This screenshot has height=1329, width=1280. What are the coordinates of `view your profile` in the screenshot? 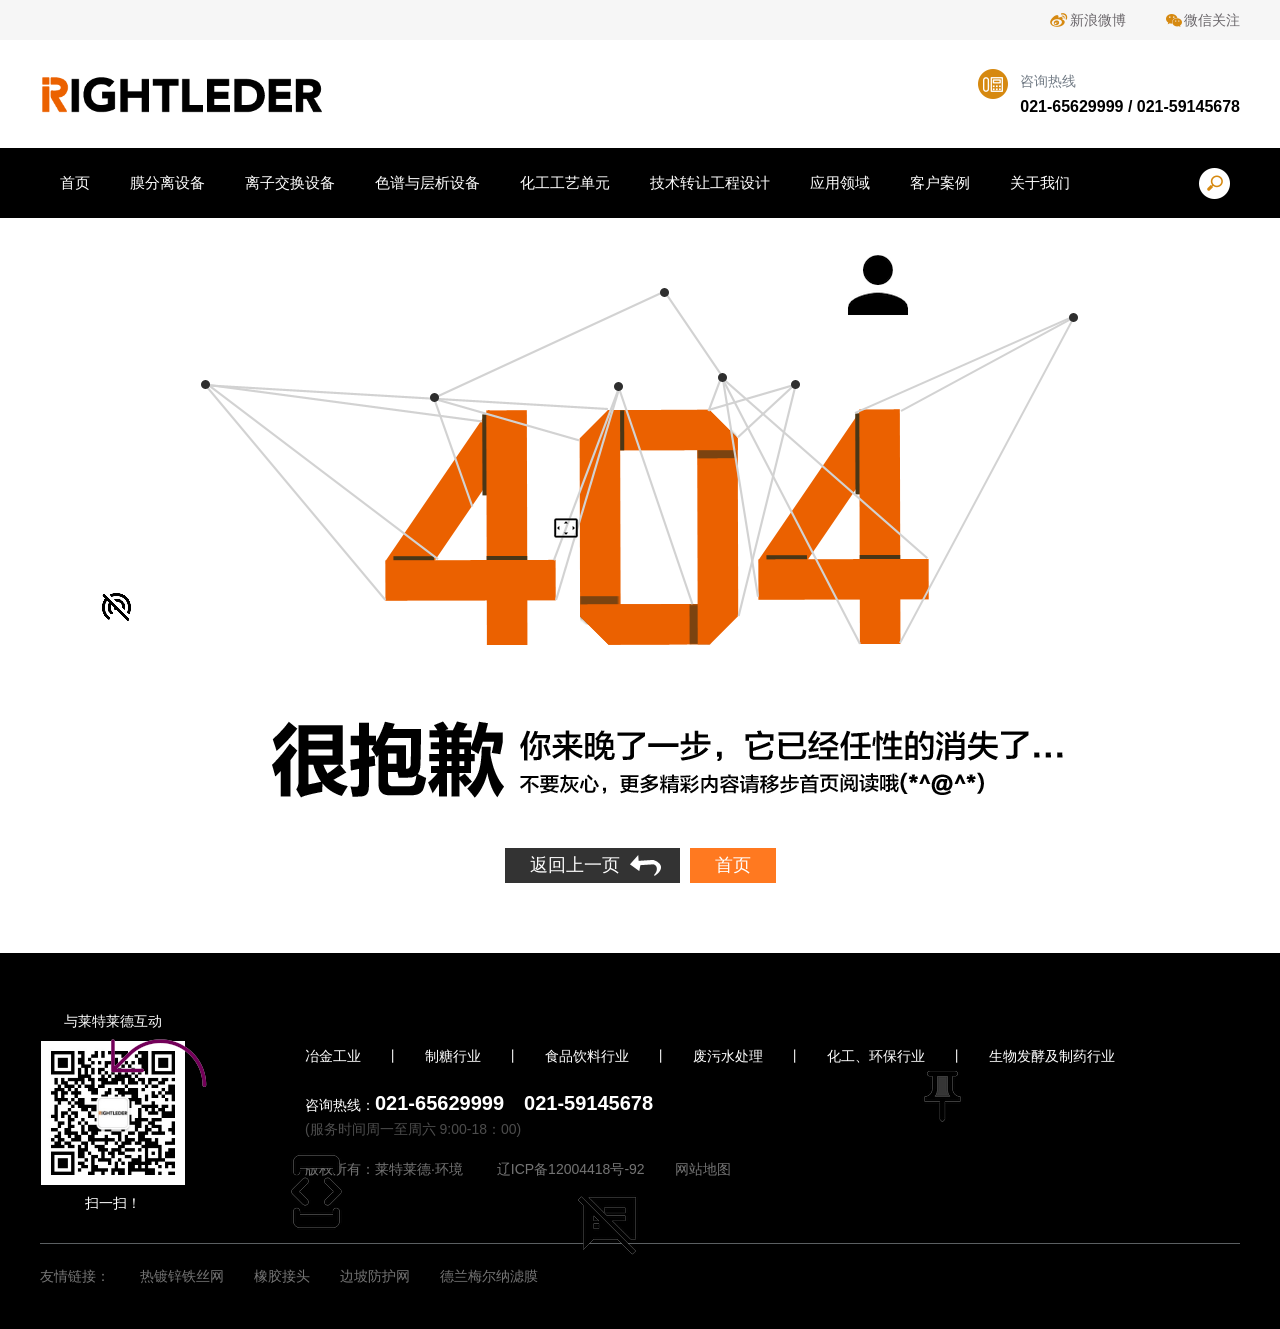 It's located at (878, 285).